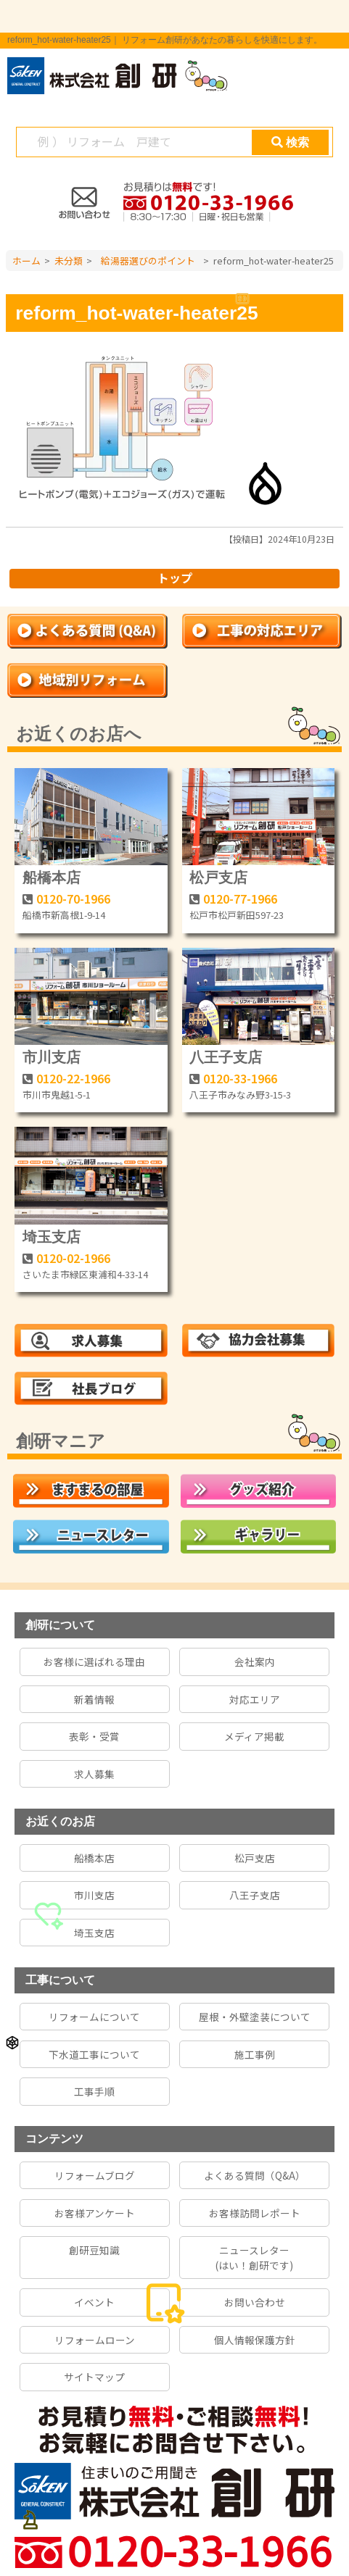 This screenshot has width=349, height=2576. Describe the element at coordinates (12, 2043) in the screenshot. I see `open NetBeans IDE` at that location.